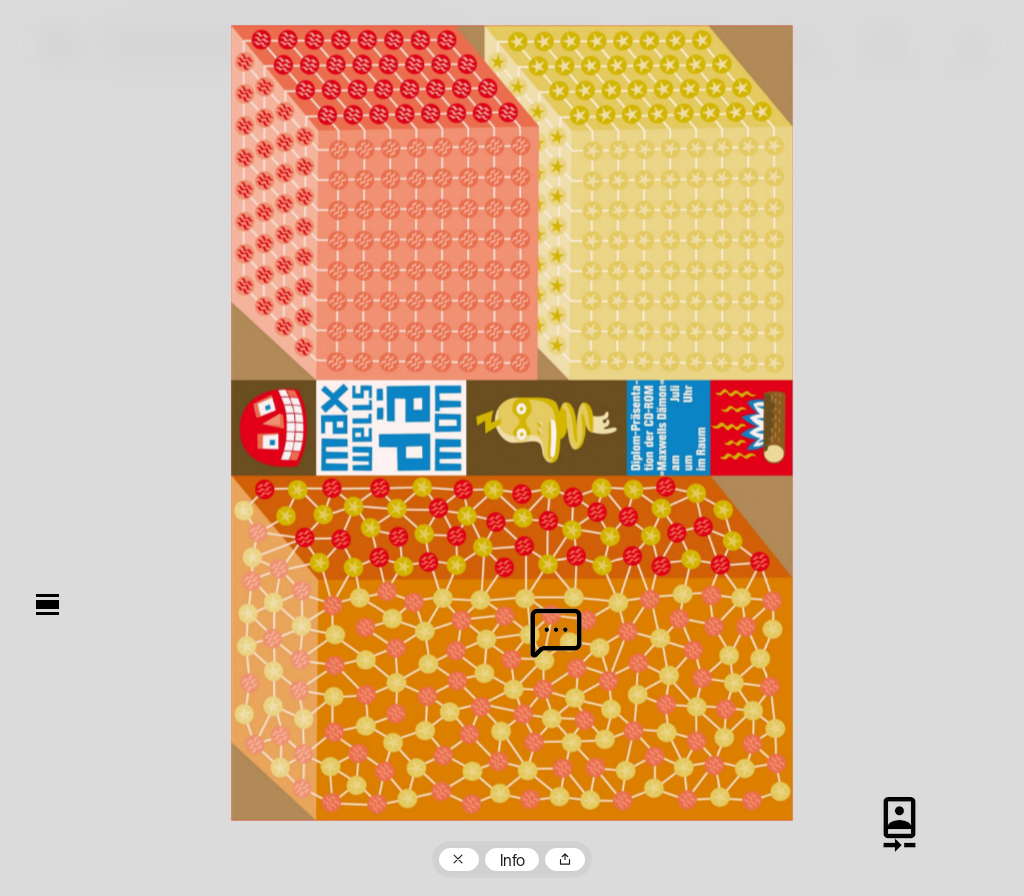  What do you see at coordinates (48, 604) in the screenshot?
I see `switch to day view in calendar` at bounding box center [48, 604].